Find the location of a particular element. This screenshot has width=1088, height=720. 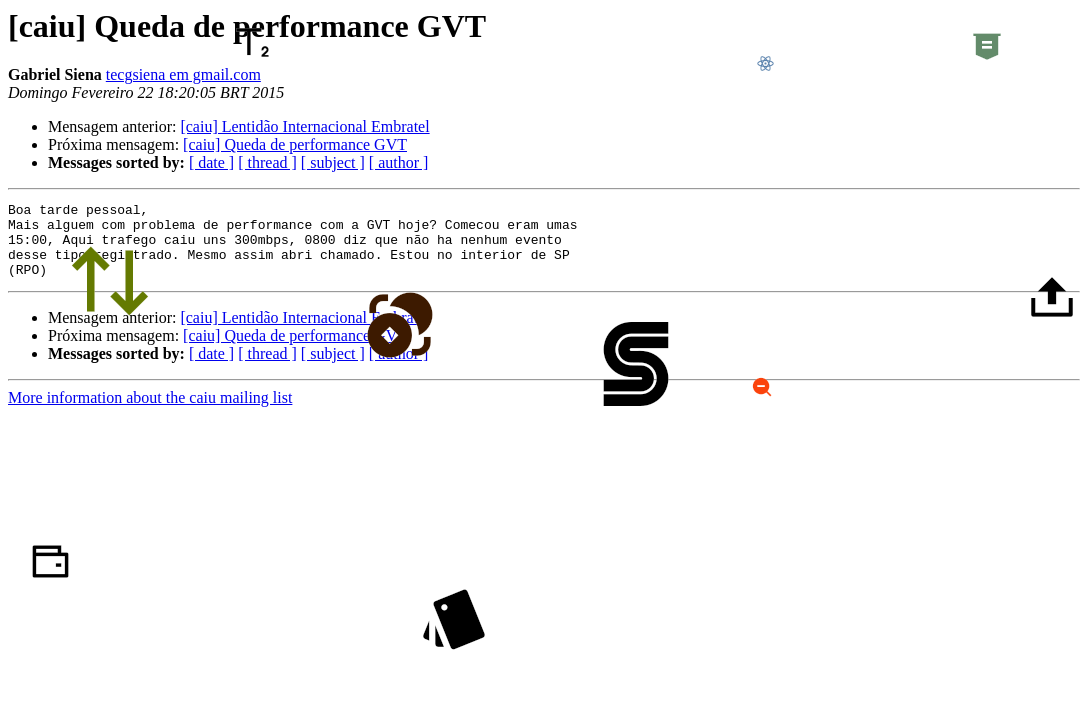

zoom out to see more content is located at coordinates (762, 387).